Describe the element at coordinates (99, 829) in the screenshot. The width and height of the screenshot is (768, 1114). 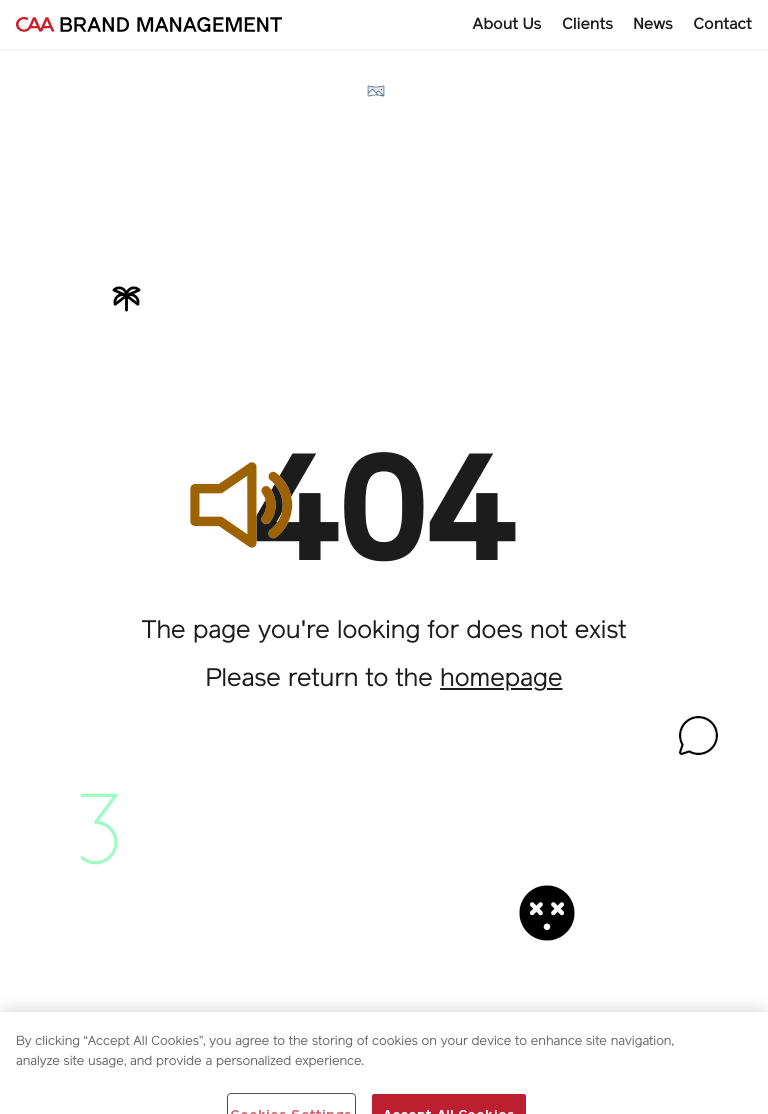
I see `indicates step three in a multi-step process` at that location.